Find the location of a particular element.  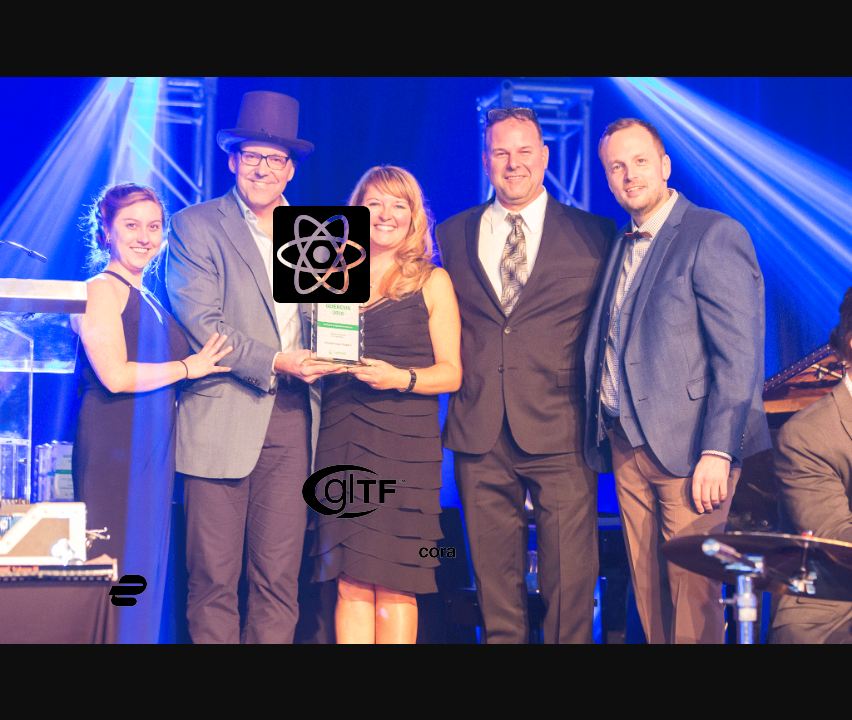

visit protondb website for linux gaming compatibility is located at coordinates (321, 254).